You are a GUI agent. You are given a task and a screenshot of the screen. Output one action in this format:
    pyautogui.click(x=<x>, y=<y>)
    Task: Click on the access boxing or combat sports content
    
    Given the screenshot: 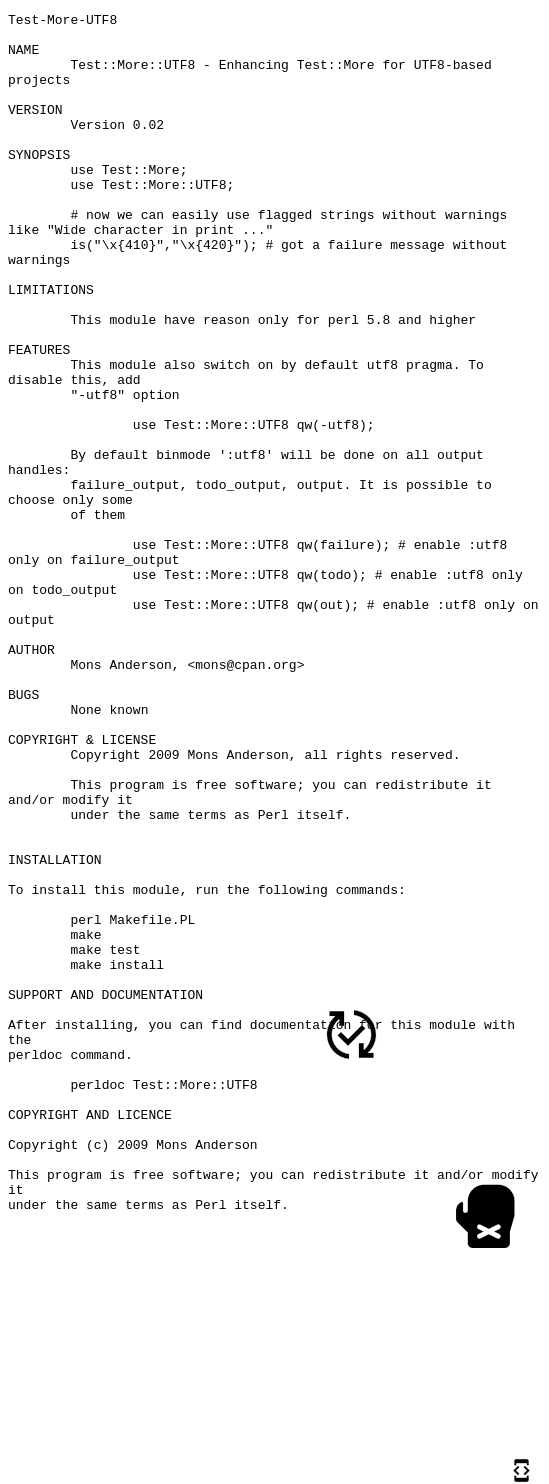 What is the action you would take?
    pyautogui.click(x=486, y=1217)
    